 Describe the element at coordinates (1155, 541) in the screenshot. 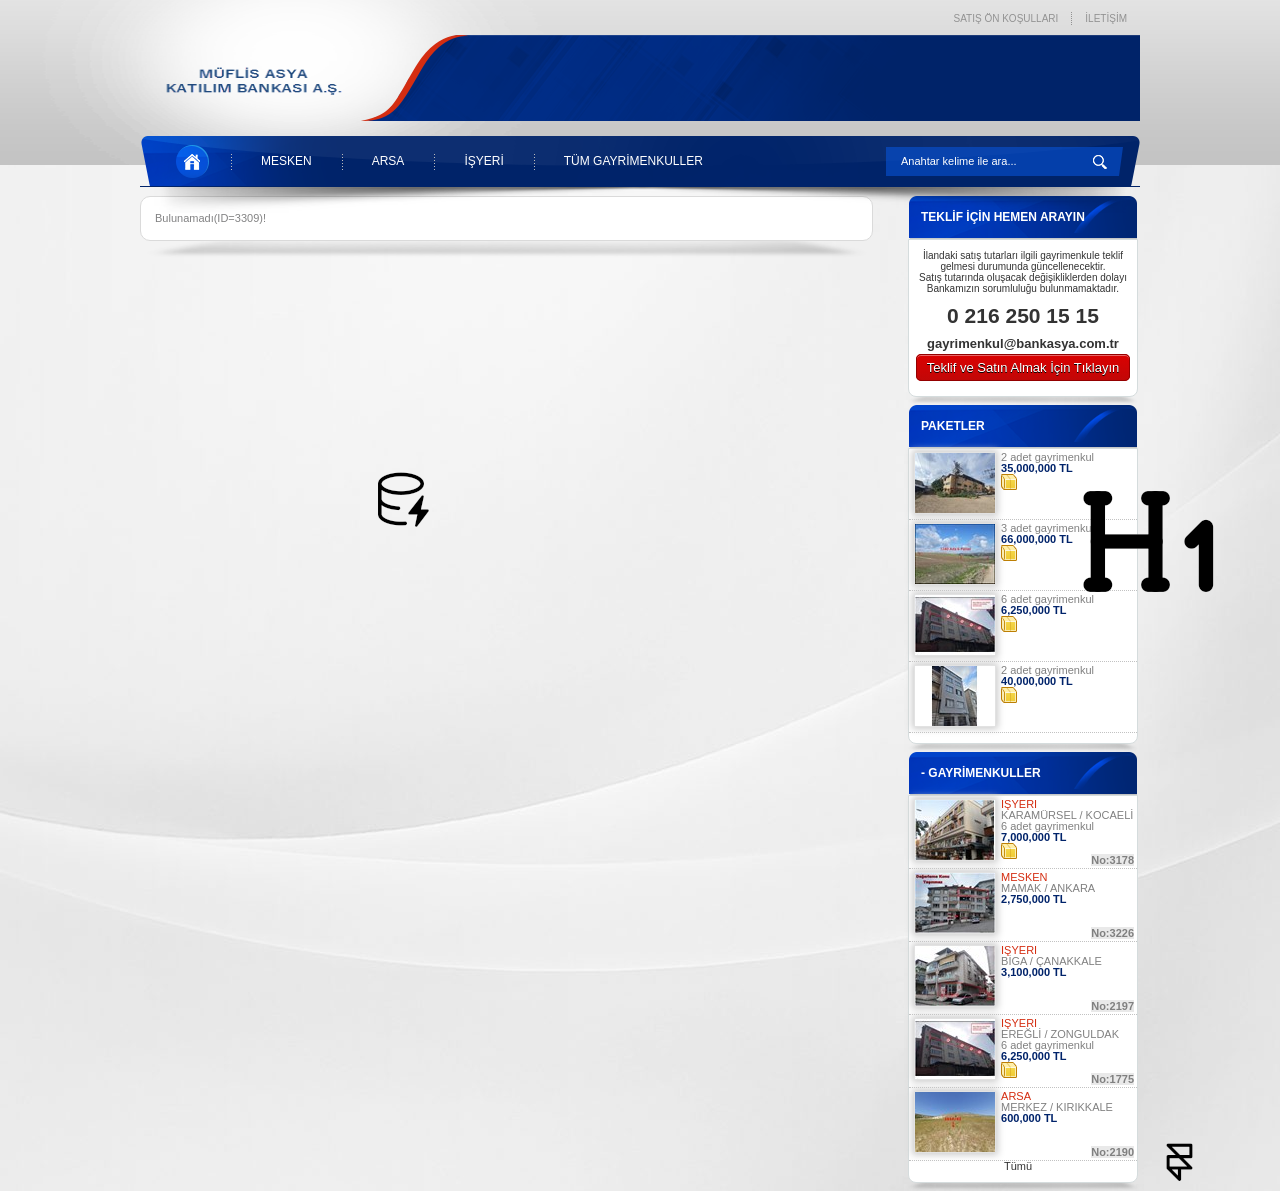

I see `format text as heading level 1` at that location.